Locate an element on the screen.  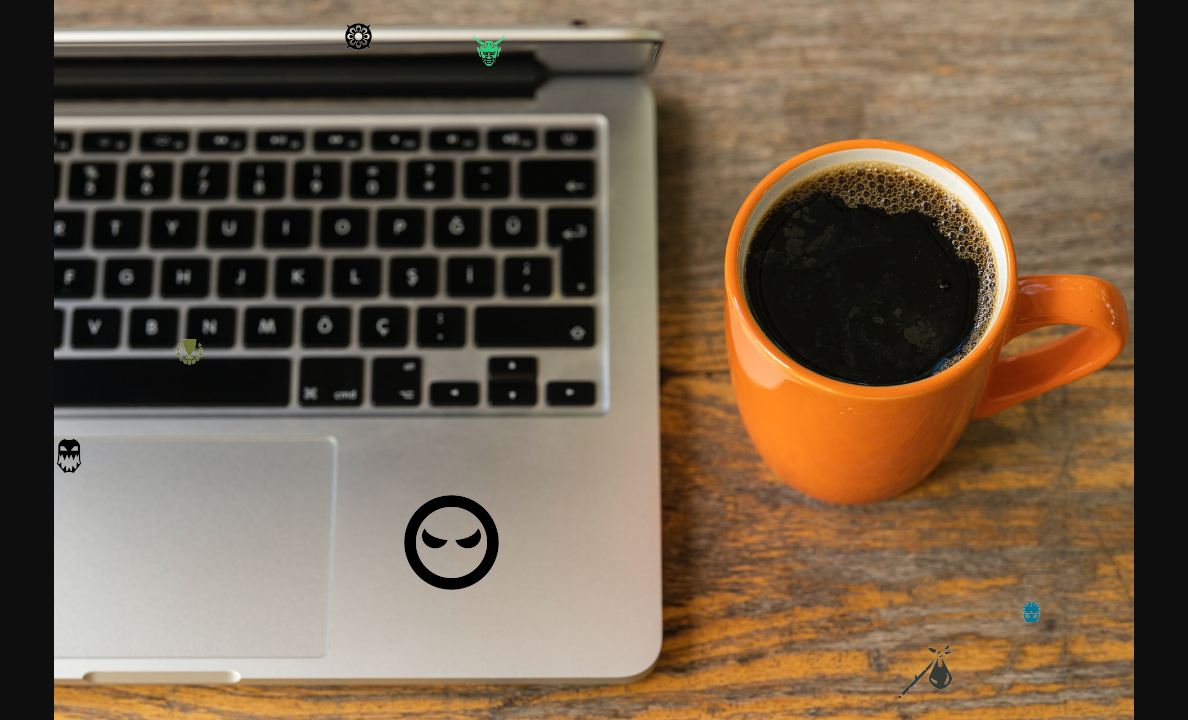
select oni character or avatar is located at coordinates (489, 50).